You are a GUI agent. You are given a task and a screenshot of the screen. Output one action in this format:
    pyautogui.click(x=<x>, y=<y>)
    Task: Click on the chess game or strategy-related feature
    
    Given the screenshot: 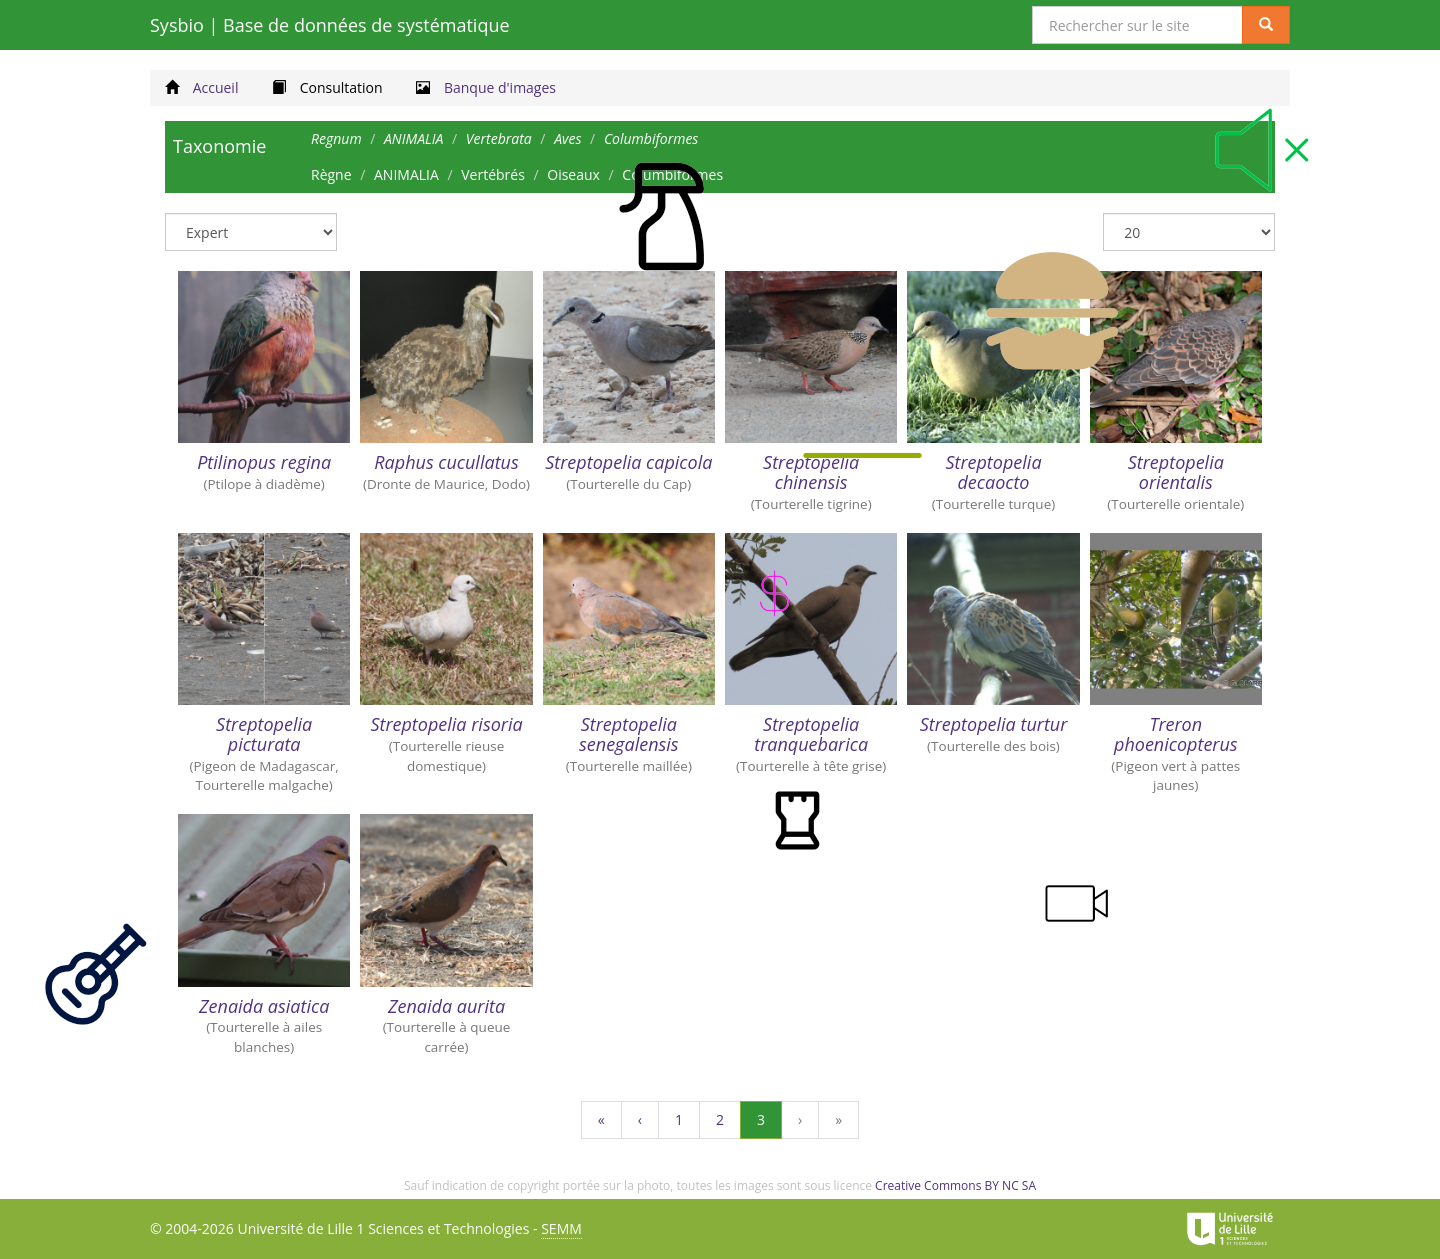 What is the action you would take?
    pyautogui.click(x=797, y=820)
    